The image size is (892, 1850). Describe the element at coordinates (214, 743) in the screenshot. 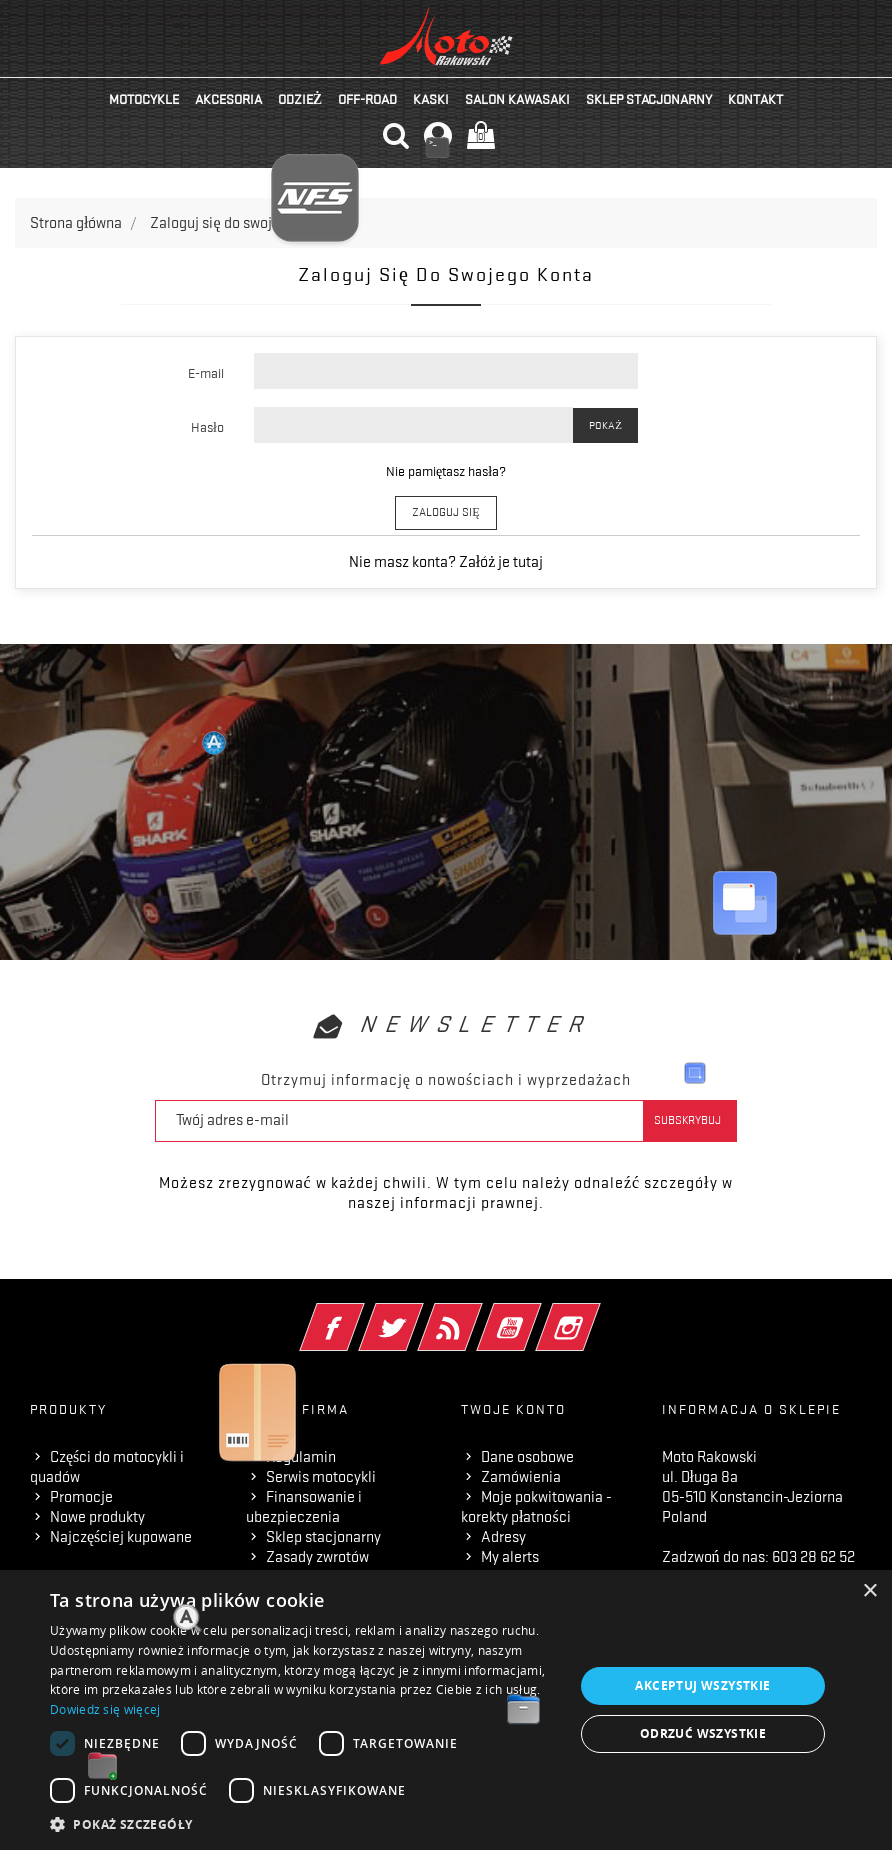

I see `open software properties and driver settings` at that location.